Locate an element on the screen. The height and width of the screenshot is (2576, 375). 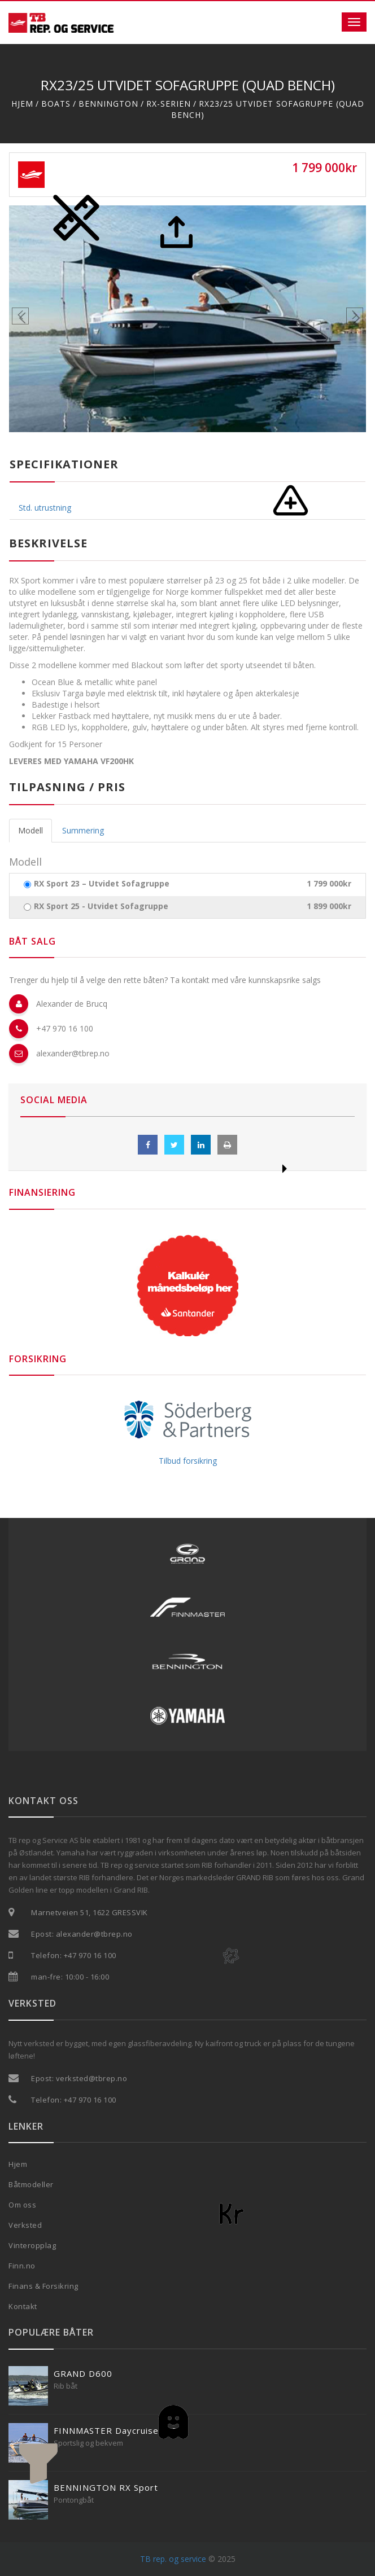
view eco-friendly or sustainable options is located at coordinates (231, 1956).